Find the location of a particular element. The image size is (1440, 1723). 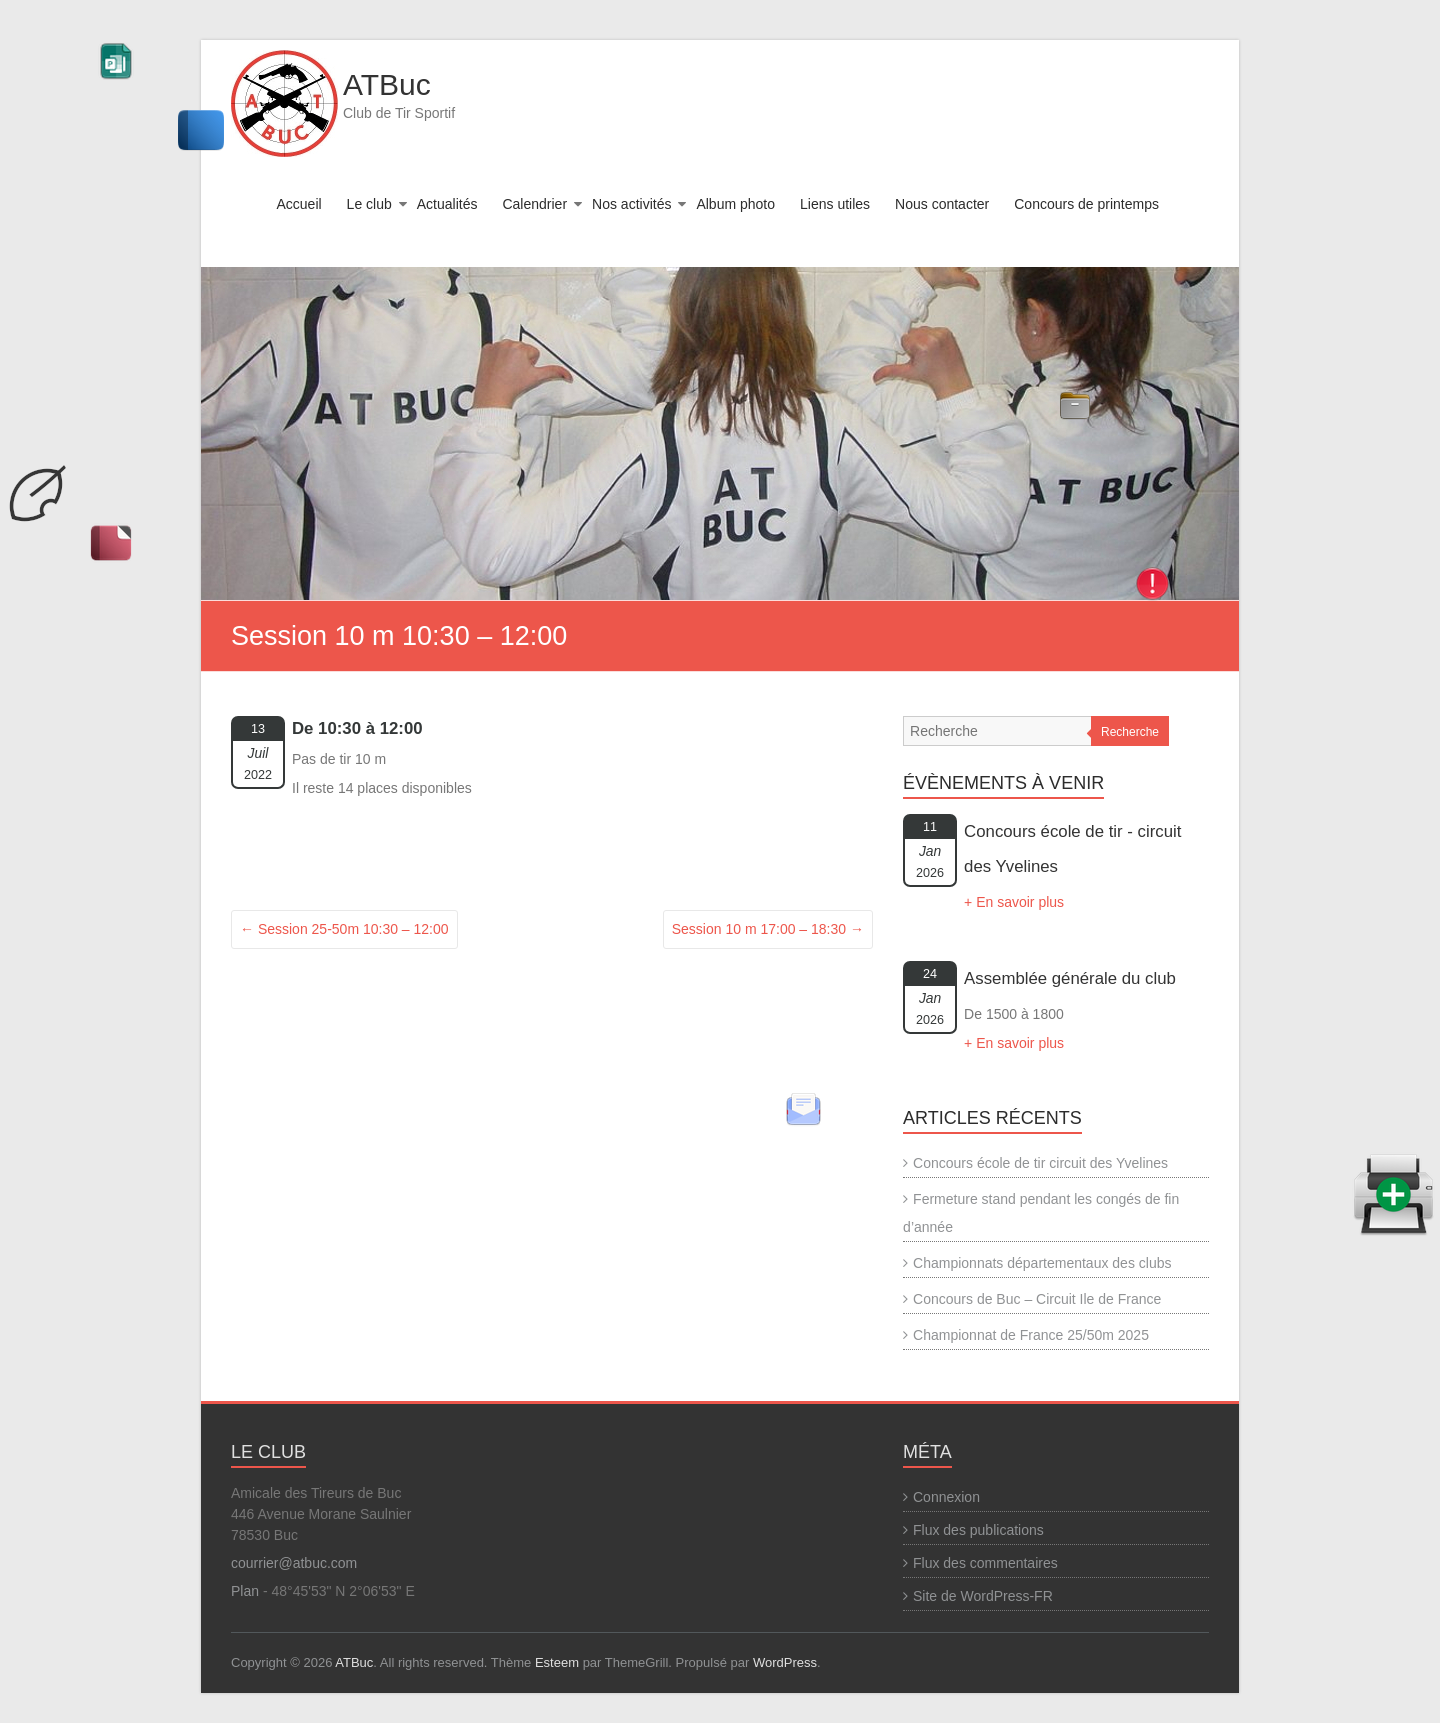

indicates a warning or alert in a dialog is located at coordinates (1152, 583).